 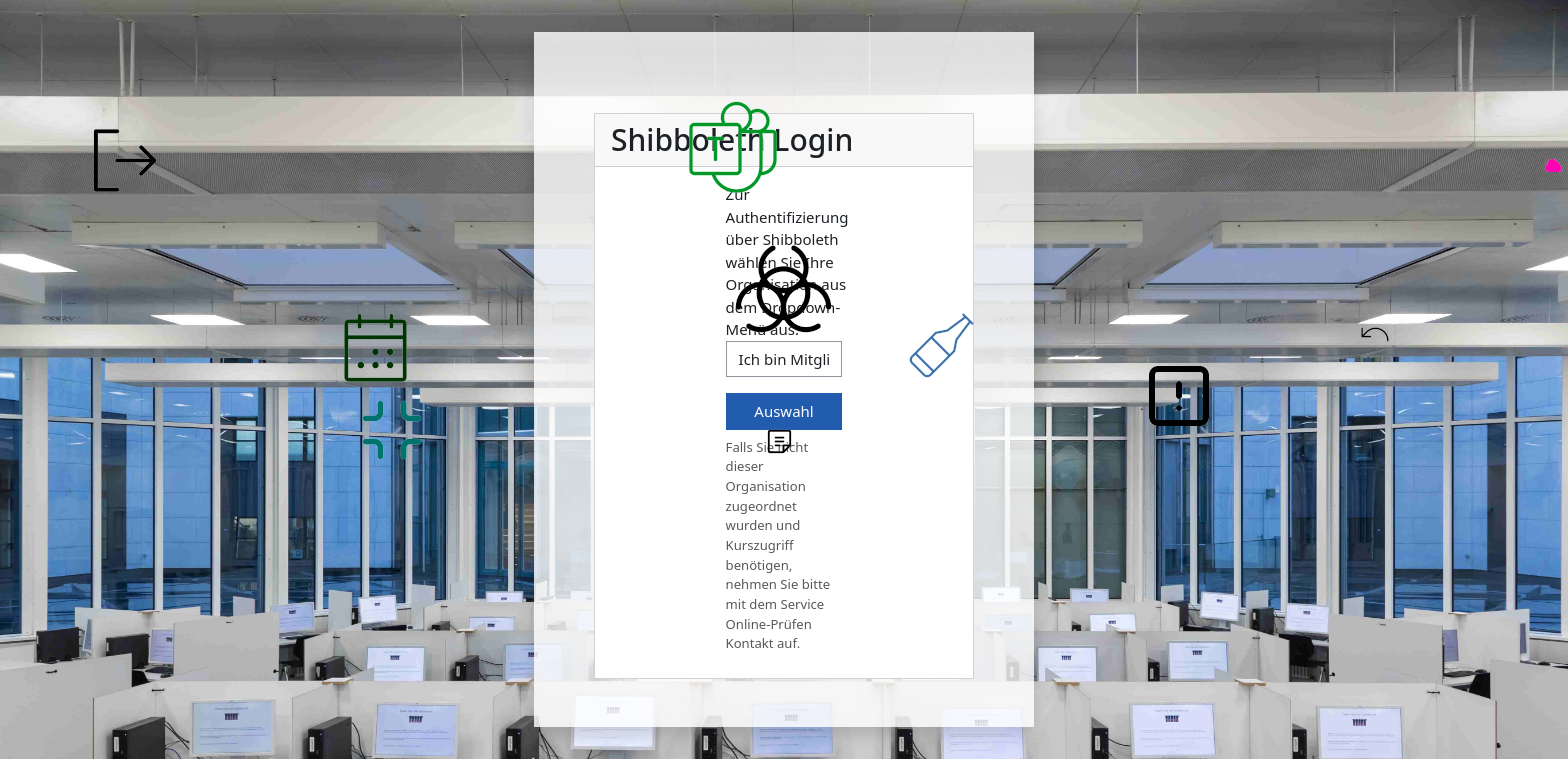 What do you see at coordinates (779, 441) in the screenshot?
I see `create a new note` at bounding box center [779, 441].